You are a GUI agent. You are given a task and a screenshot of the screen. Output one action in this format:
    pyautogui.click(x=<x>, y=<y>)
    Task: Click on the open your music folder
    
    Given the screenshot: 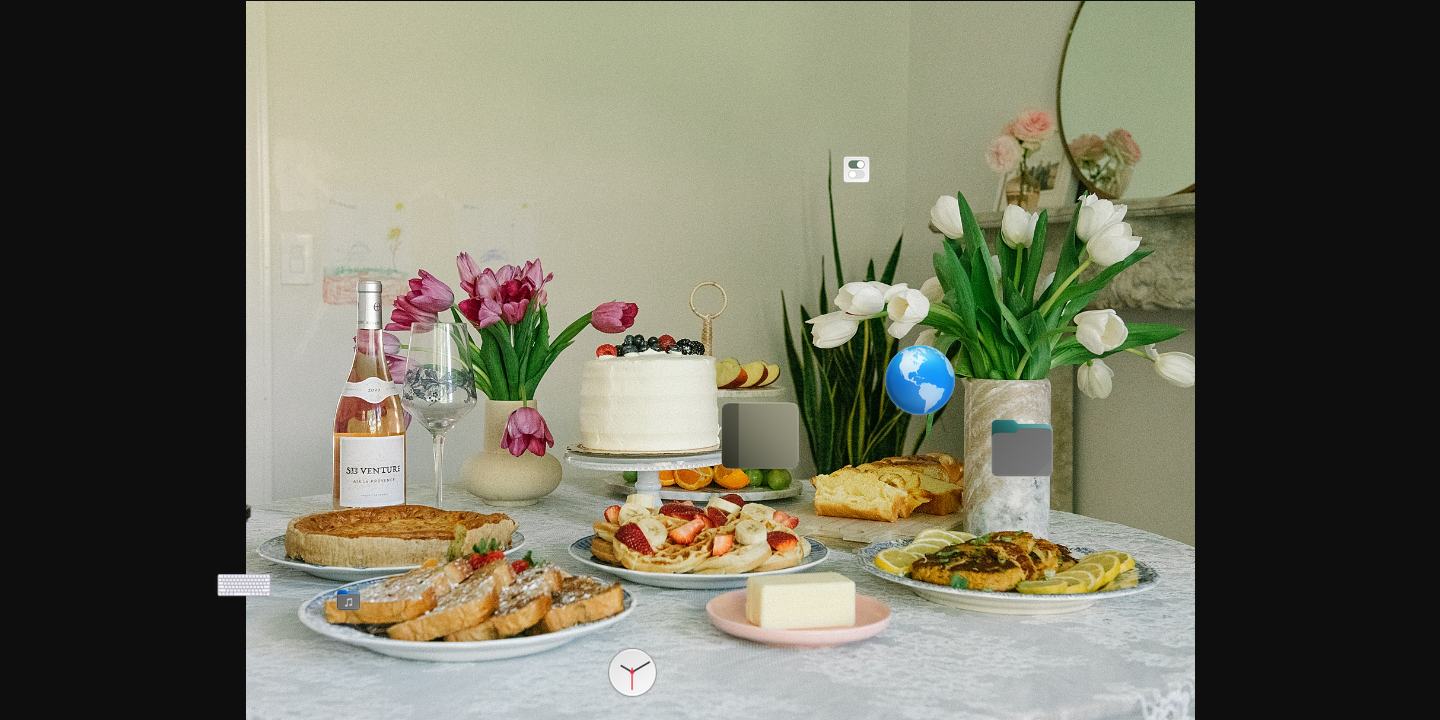 What is the action you would take?
    pyautogui.click(x=348, y=599)
    